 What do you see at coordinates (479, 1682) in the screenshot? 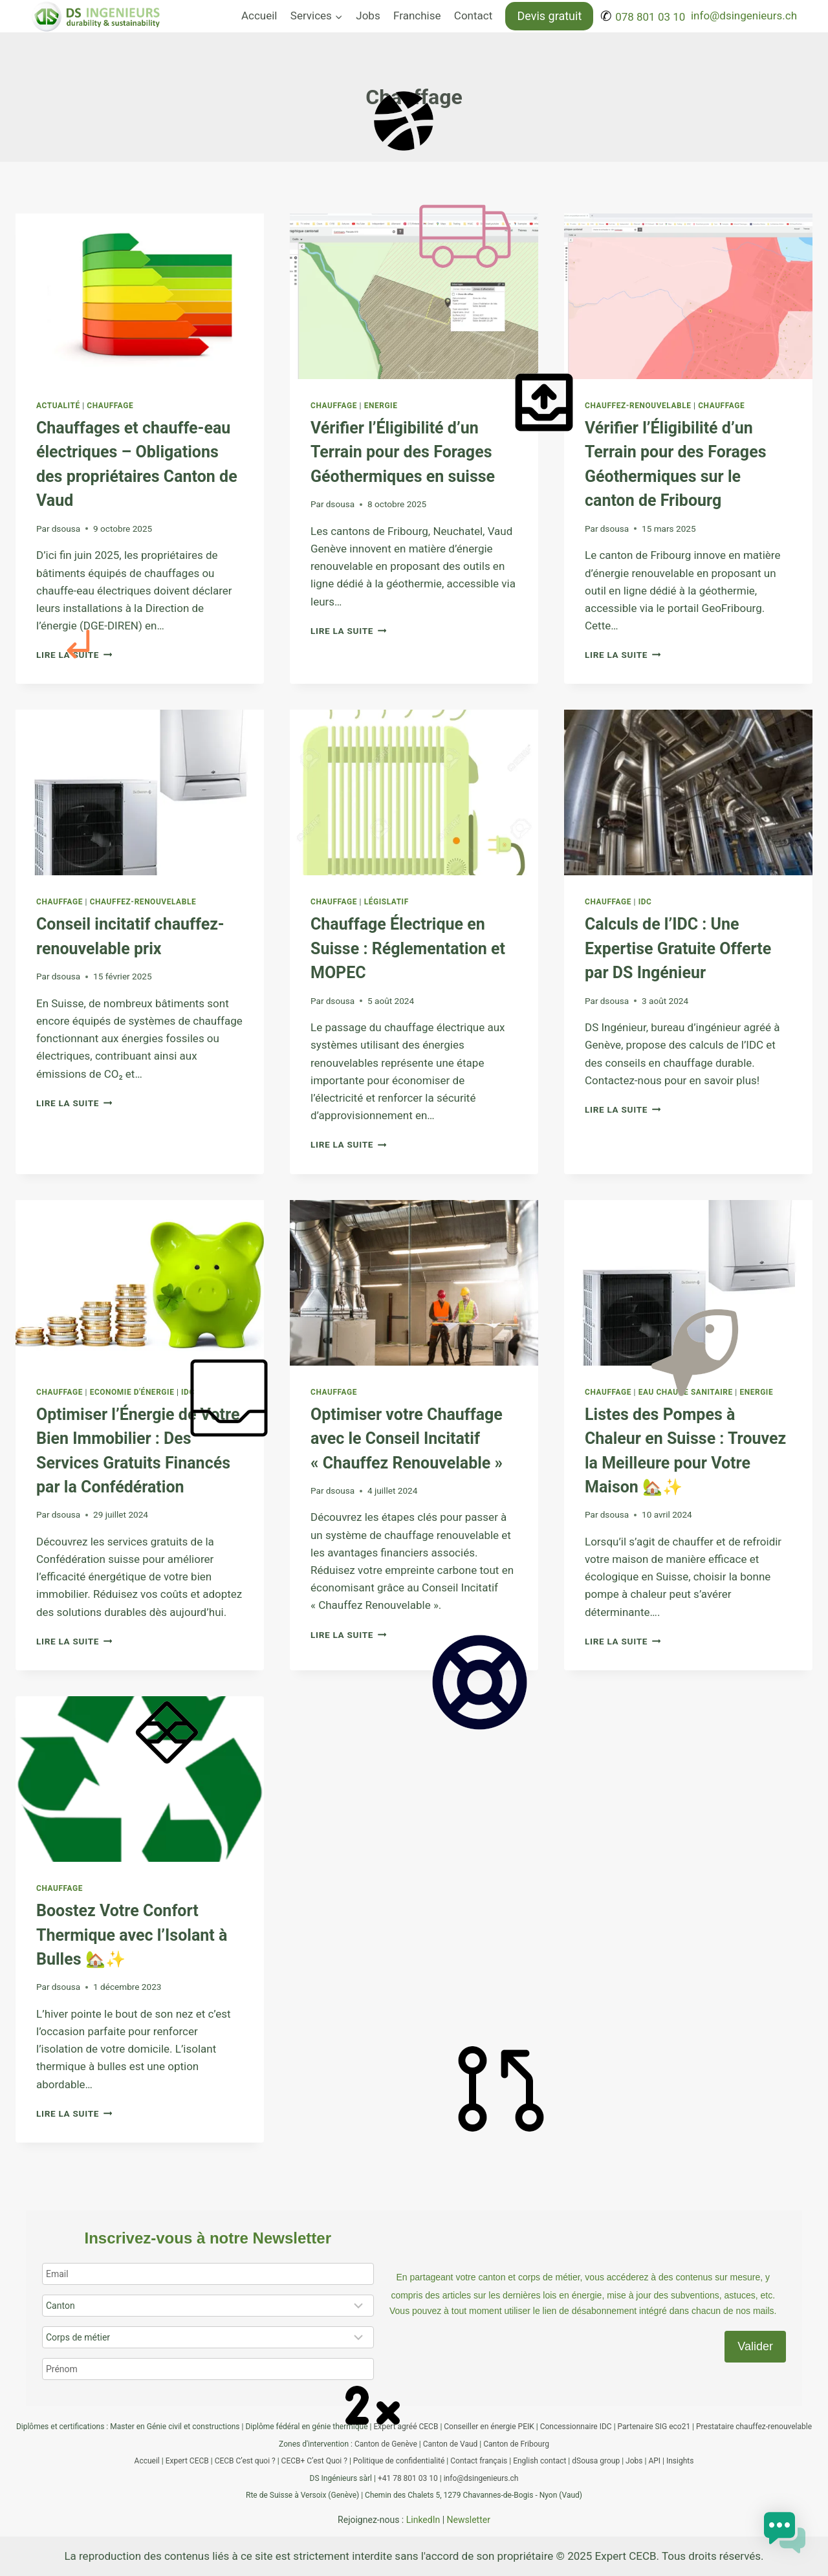
I see `access help or support resources` at bounding box center [479, 1682].